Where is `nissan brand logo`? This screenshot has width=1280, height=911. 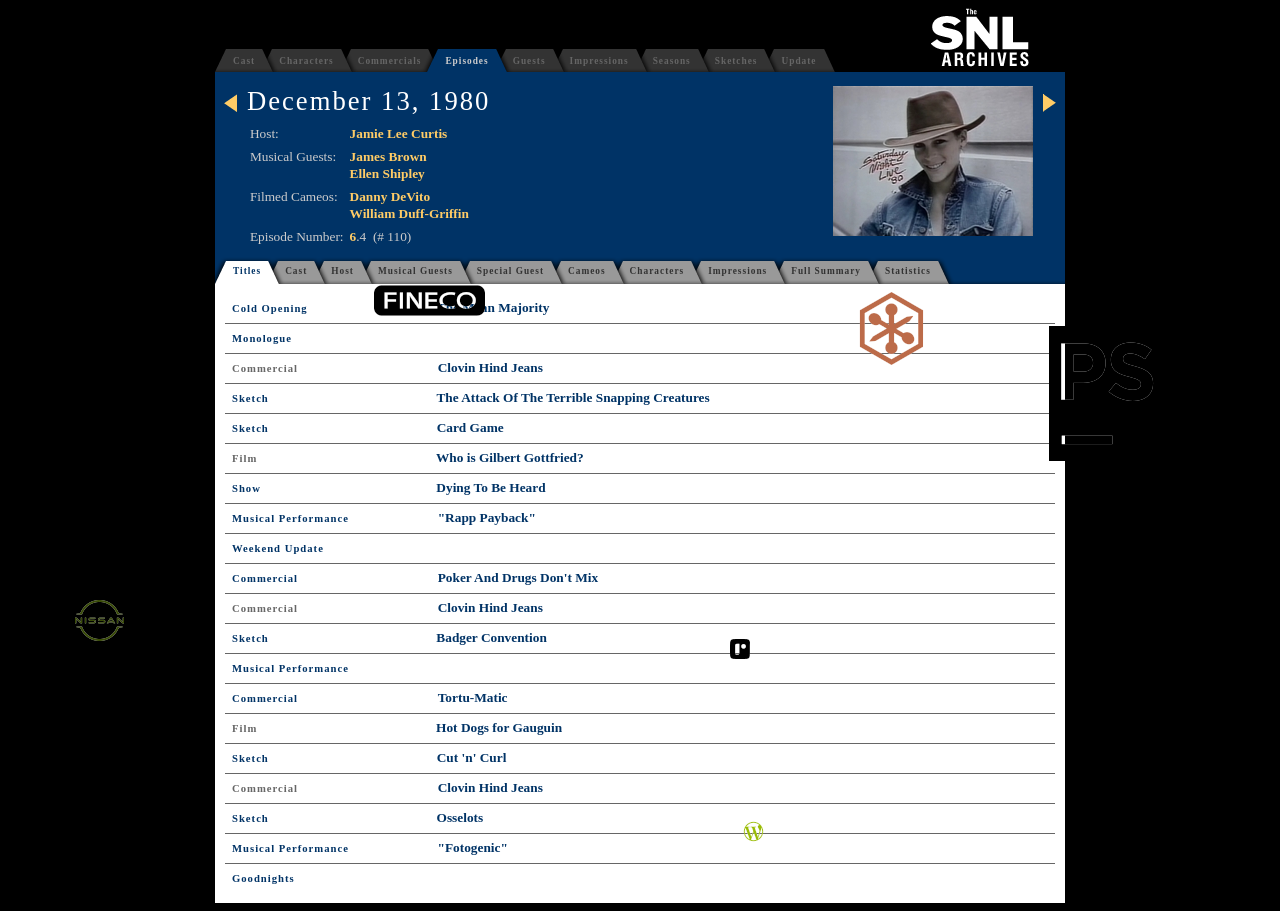
nissan brand logo is located at coordinates (99, 620).